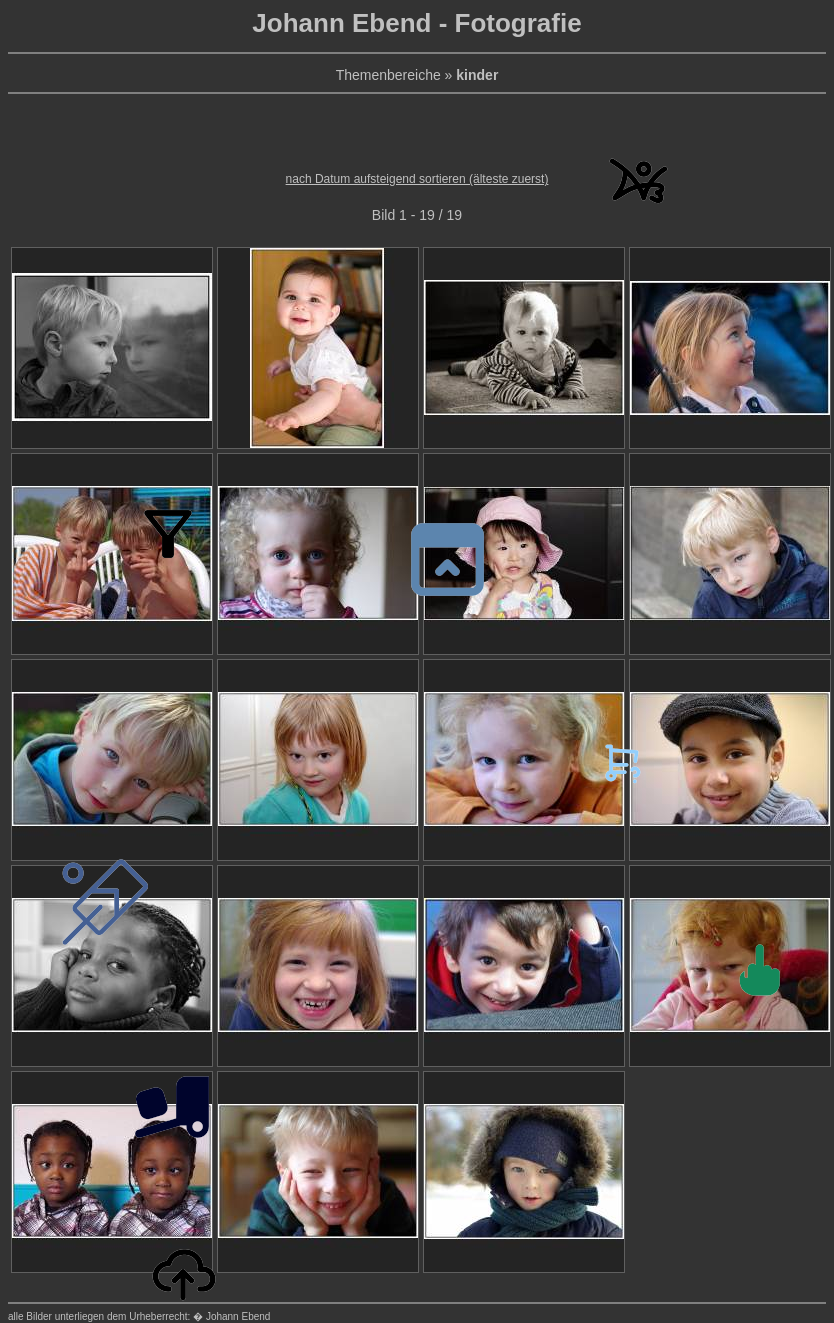 Image resolution: width=834 pixels, height=1323 pixels. Describe the element at coordinates (638, 179) in the screenshot. I see `link to Archive of Our Own (AO3) fanfiction platform` at that location.